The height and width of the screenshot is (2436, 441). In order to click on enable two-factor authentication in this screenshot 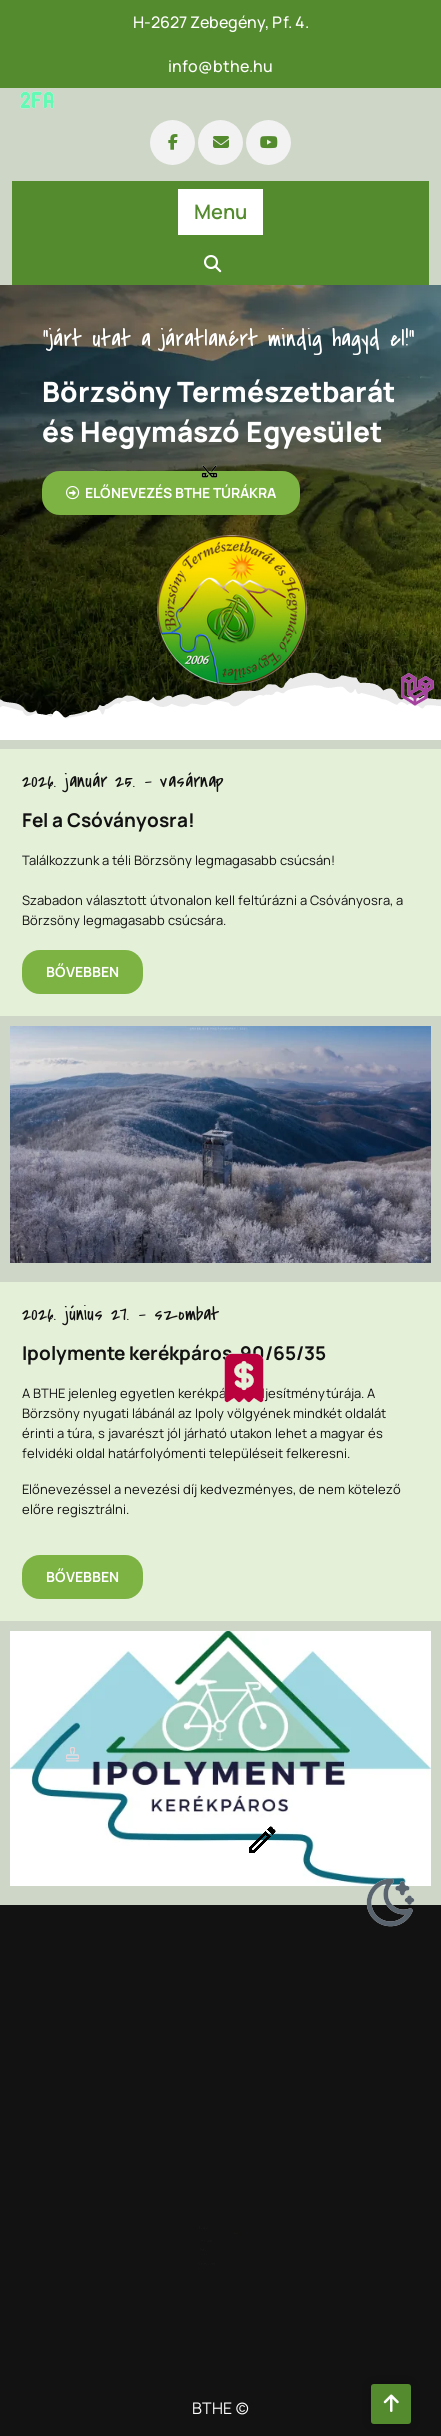, I will do `click(37, 100)`.